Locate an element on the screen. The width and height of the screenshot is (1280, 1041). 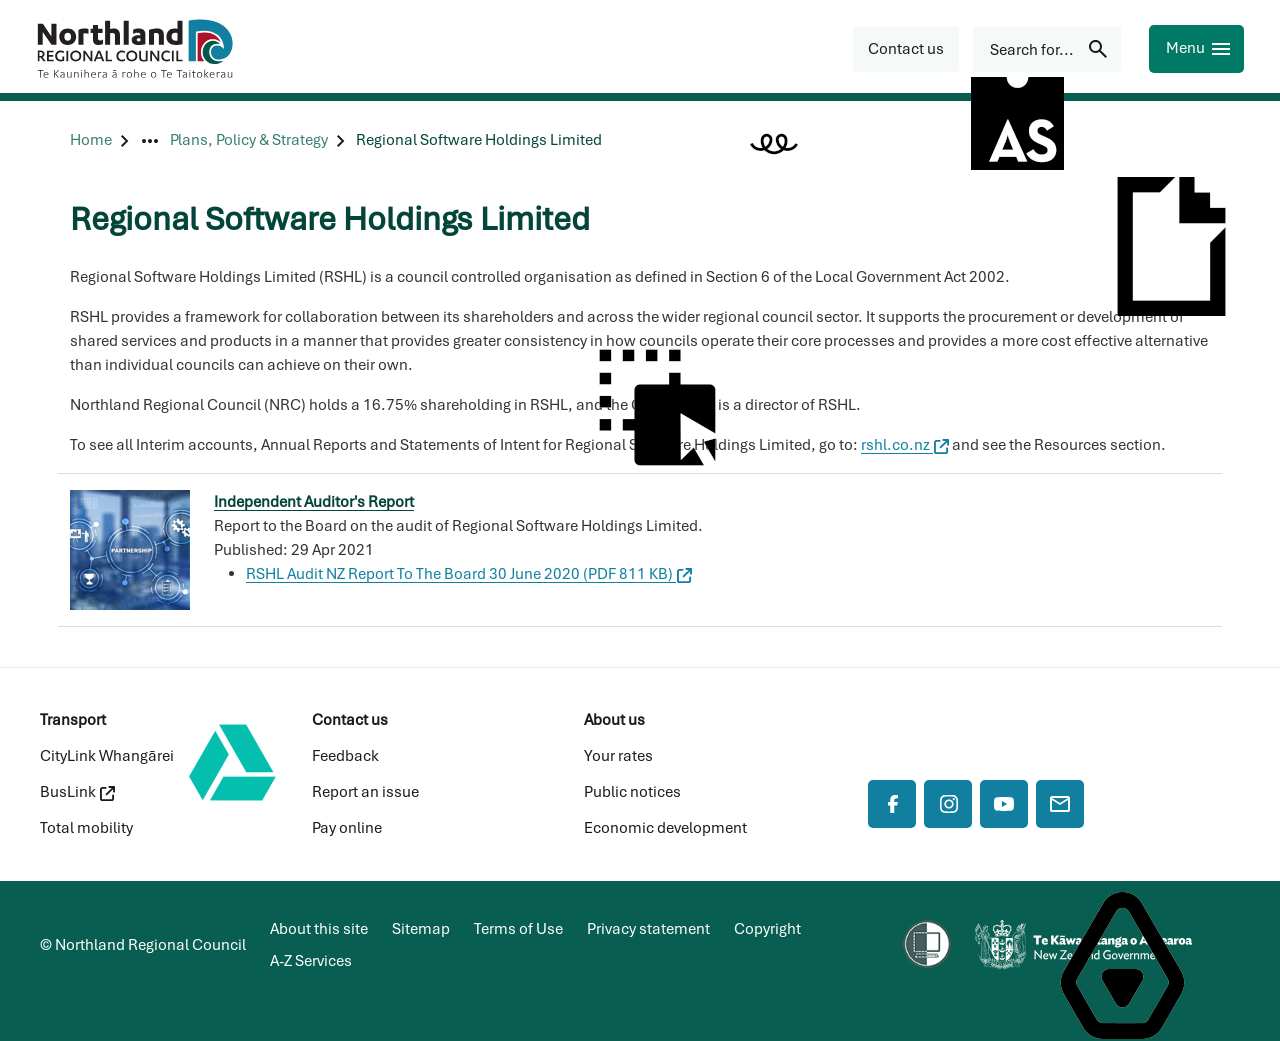
AssemblyScript programming language logo is located at coordinates (1017, 123).